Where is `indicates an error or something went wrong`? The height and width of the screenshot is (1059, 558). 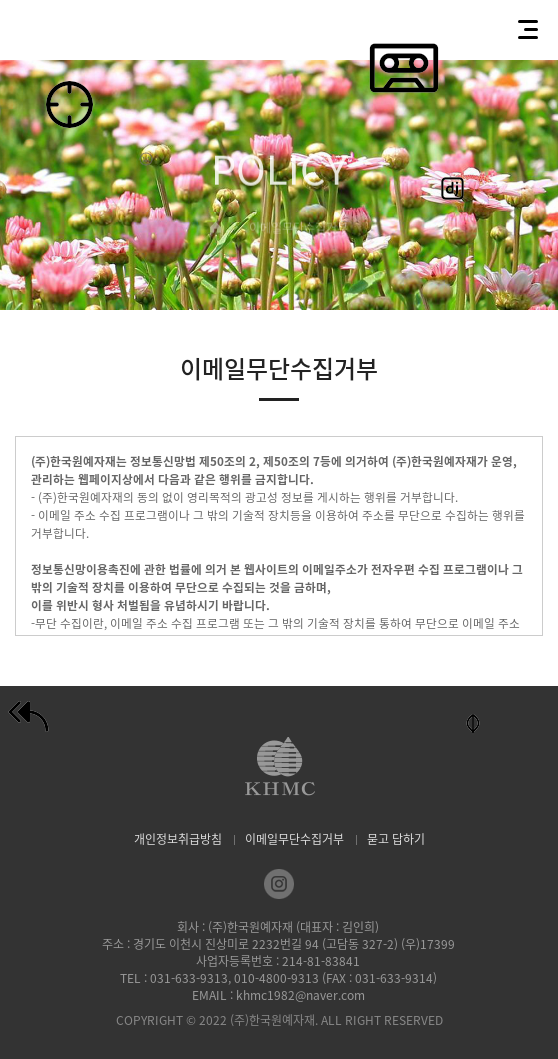
indicates an error or something went wrong is located at coordinates (146, 159).